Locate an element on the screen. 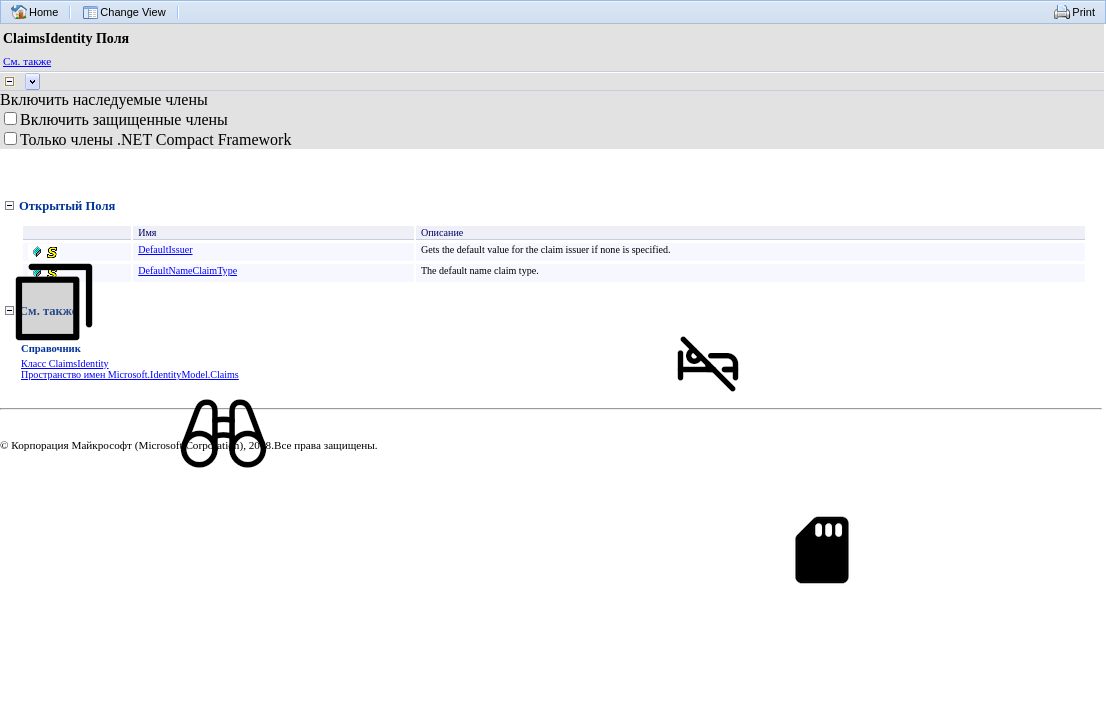 The width and height of the screenshot is (1106, 720). copy content to clipboard is located at coordinates (54, 302).